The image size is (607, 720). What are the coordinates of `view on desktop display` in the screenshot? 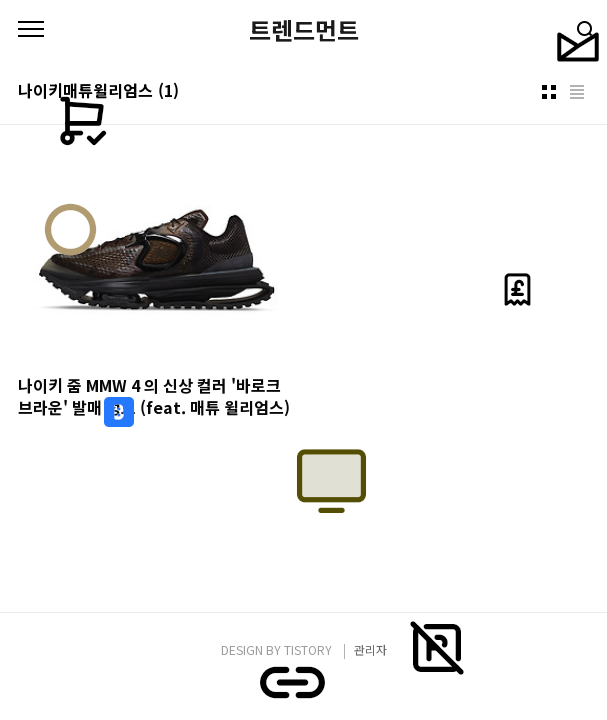 It's located at (331, 478).